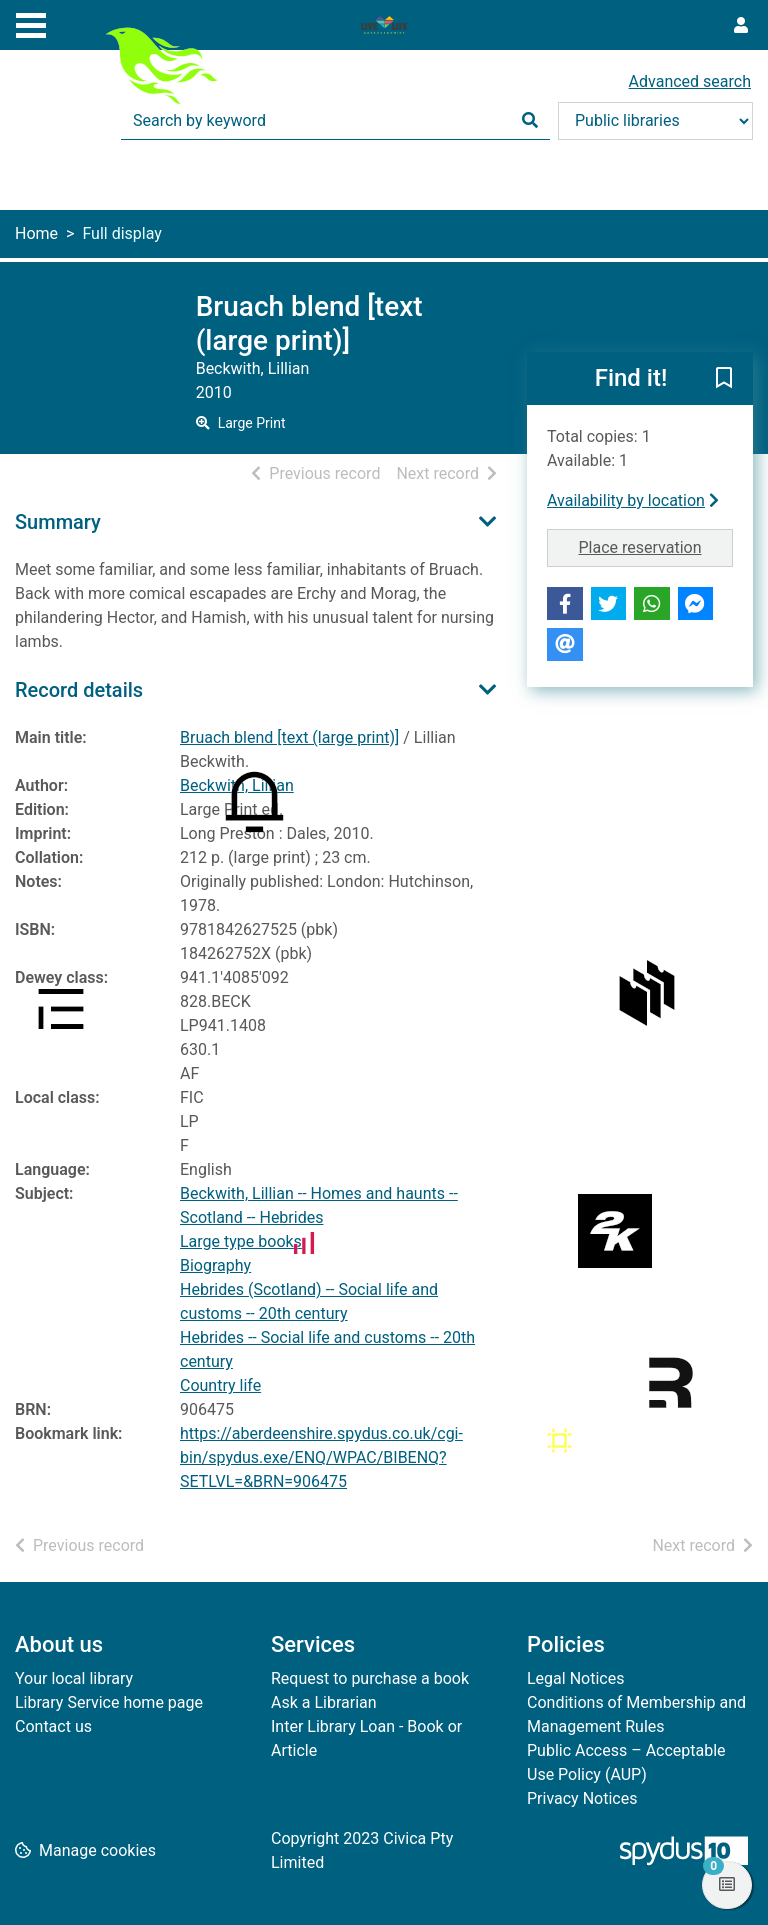 This screenshot has width=768, height=1925. Describe the element at coordinates (304, 1243) in the screenshot. I see `simple analytics logo` at that location.